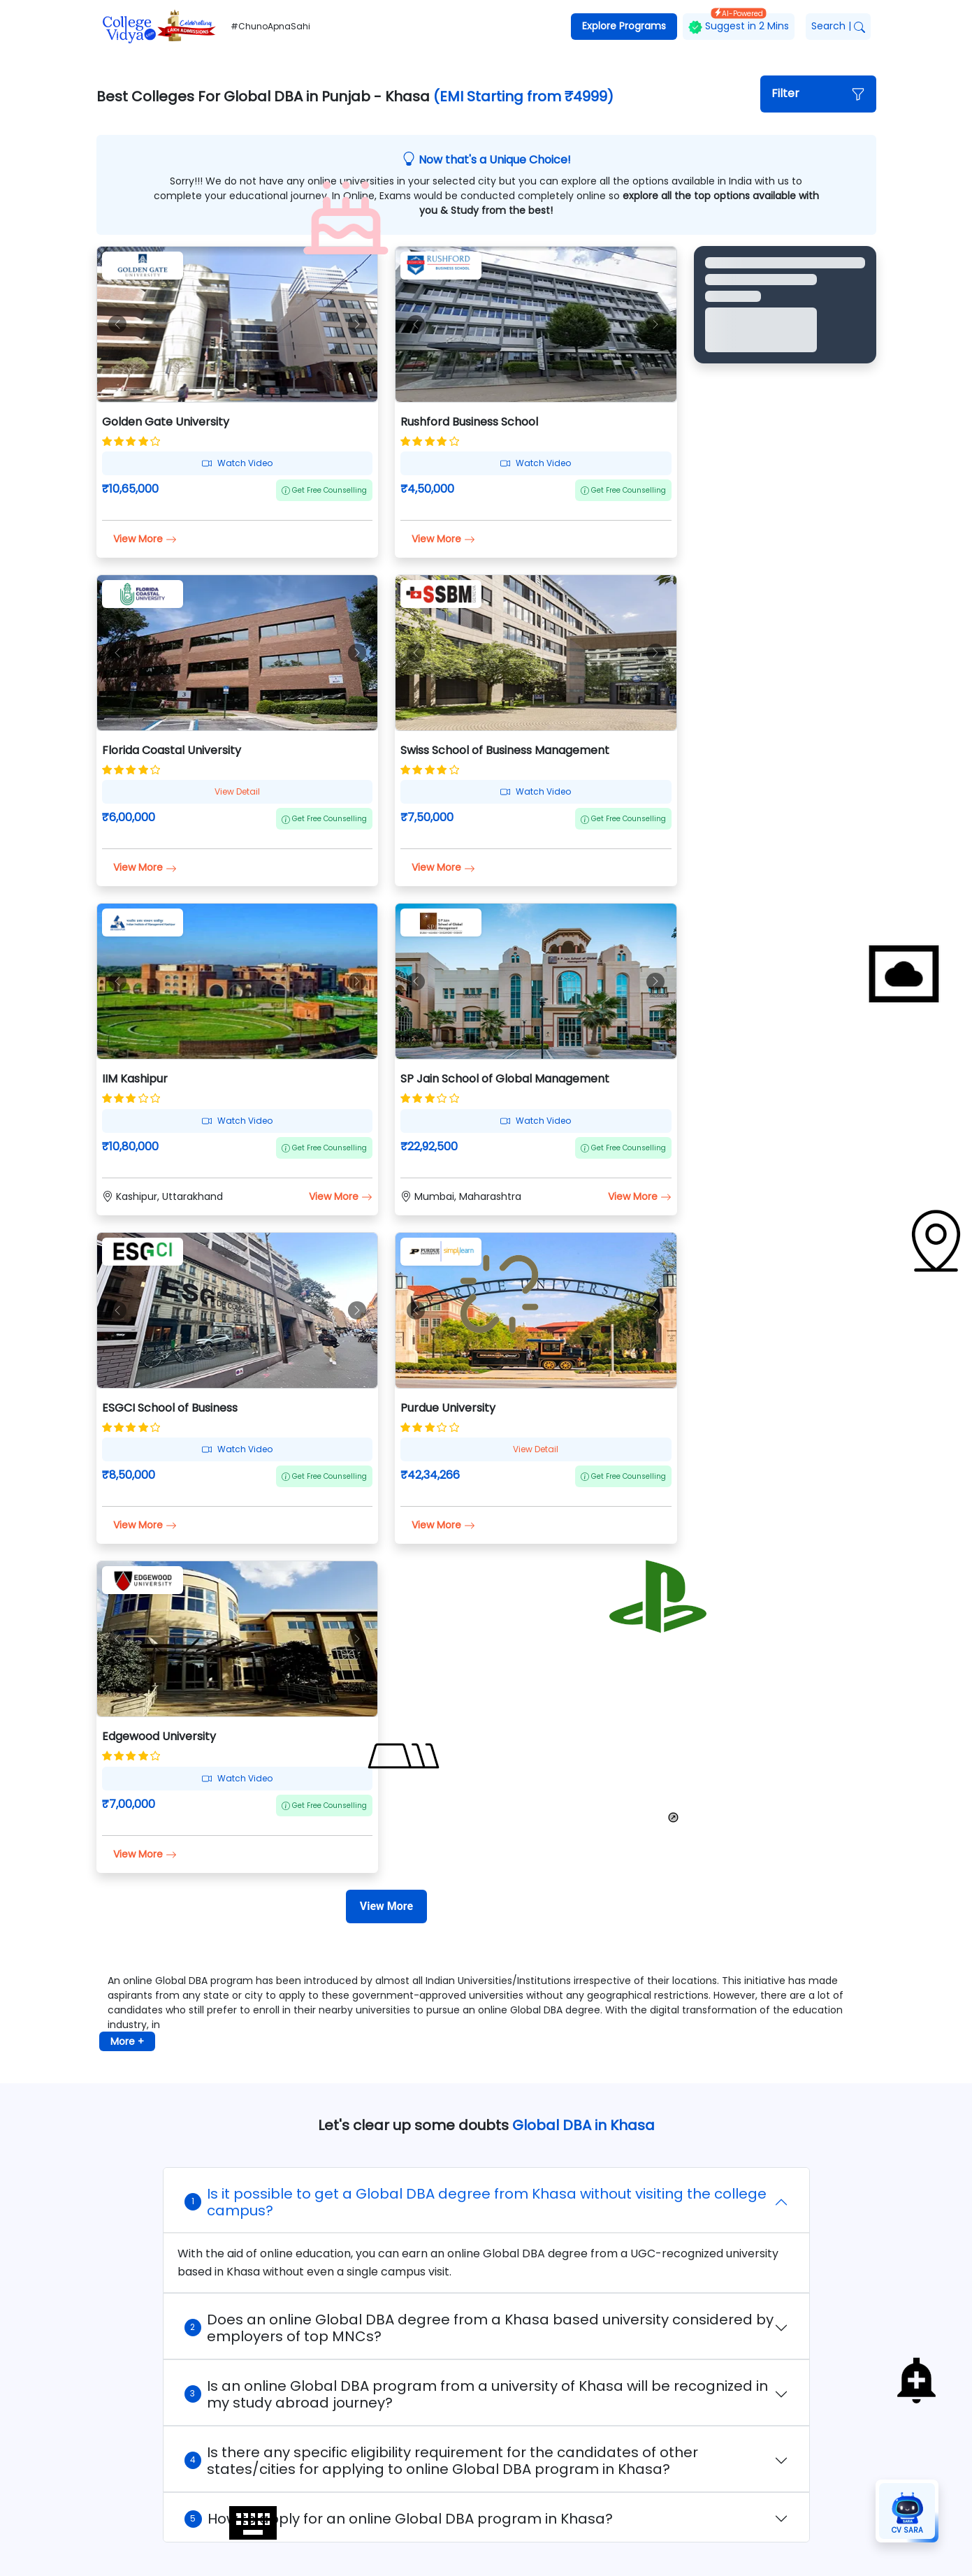  What do you see at coordinates (904, 974) in the screenshot?
I see `access daydream or screen saver settings` at bounding box center [904, 974].